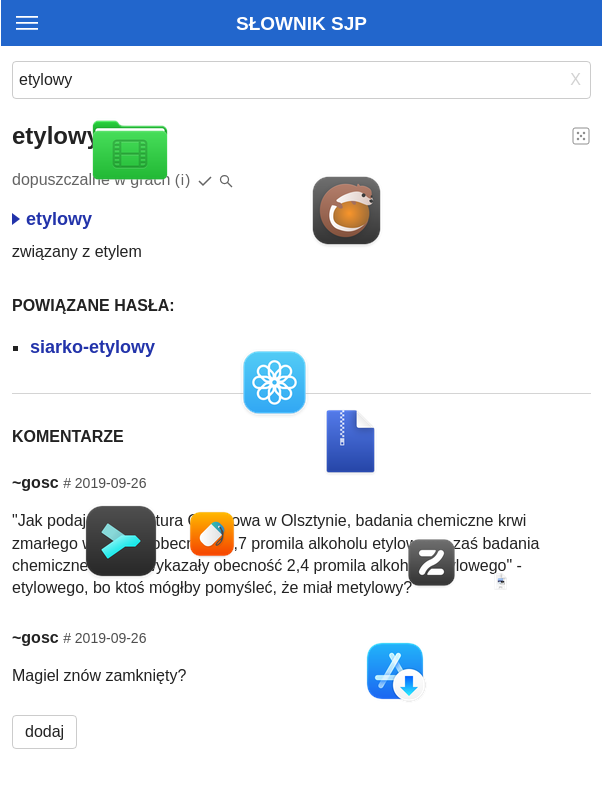  Describe the element at coordinates (212, 534) in the screenshot. I see `open kid3 audio tag editor` at that location.